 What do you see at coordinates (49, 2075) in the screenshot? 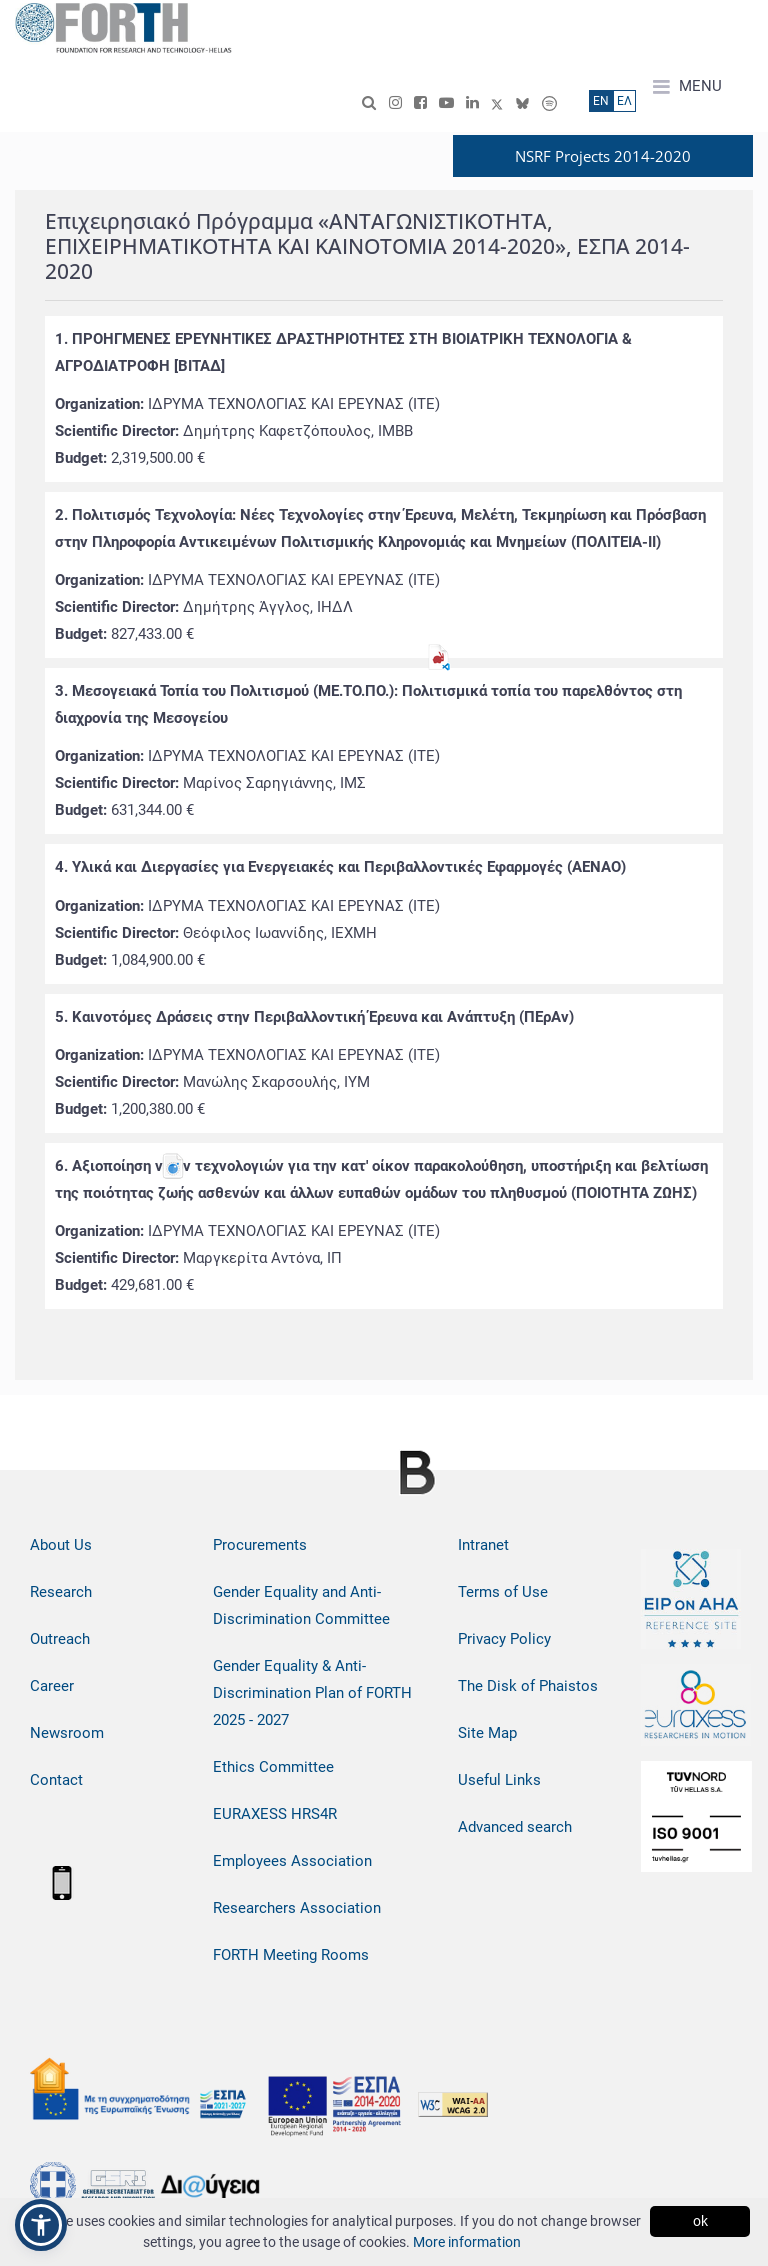
I see `open home settings or preferences` at bounding box center [49, 2075].